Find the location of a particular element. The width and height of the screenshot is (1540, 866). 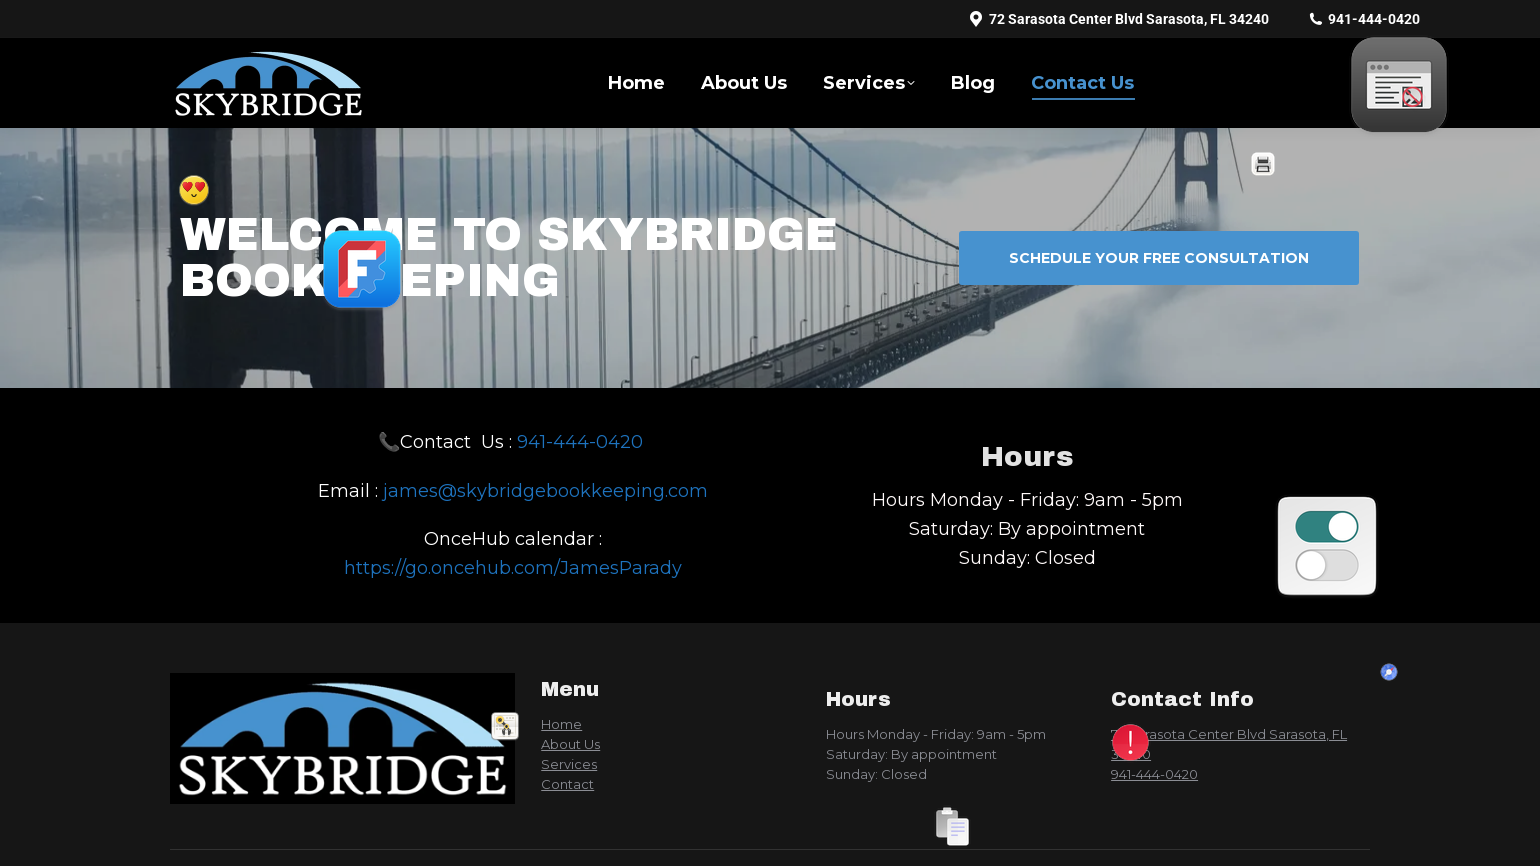

configure ad blocker settings is located at coordinates (1399, 85).